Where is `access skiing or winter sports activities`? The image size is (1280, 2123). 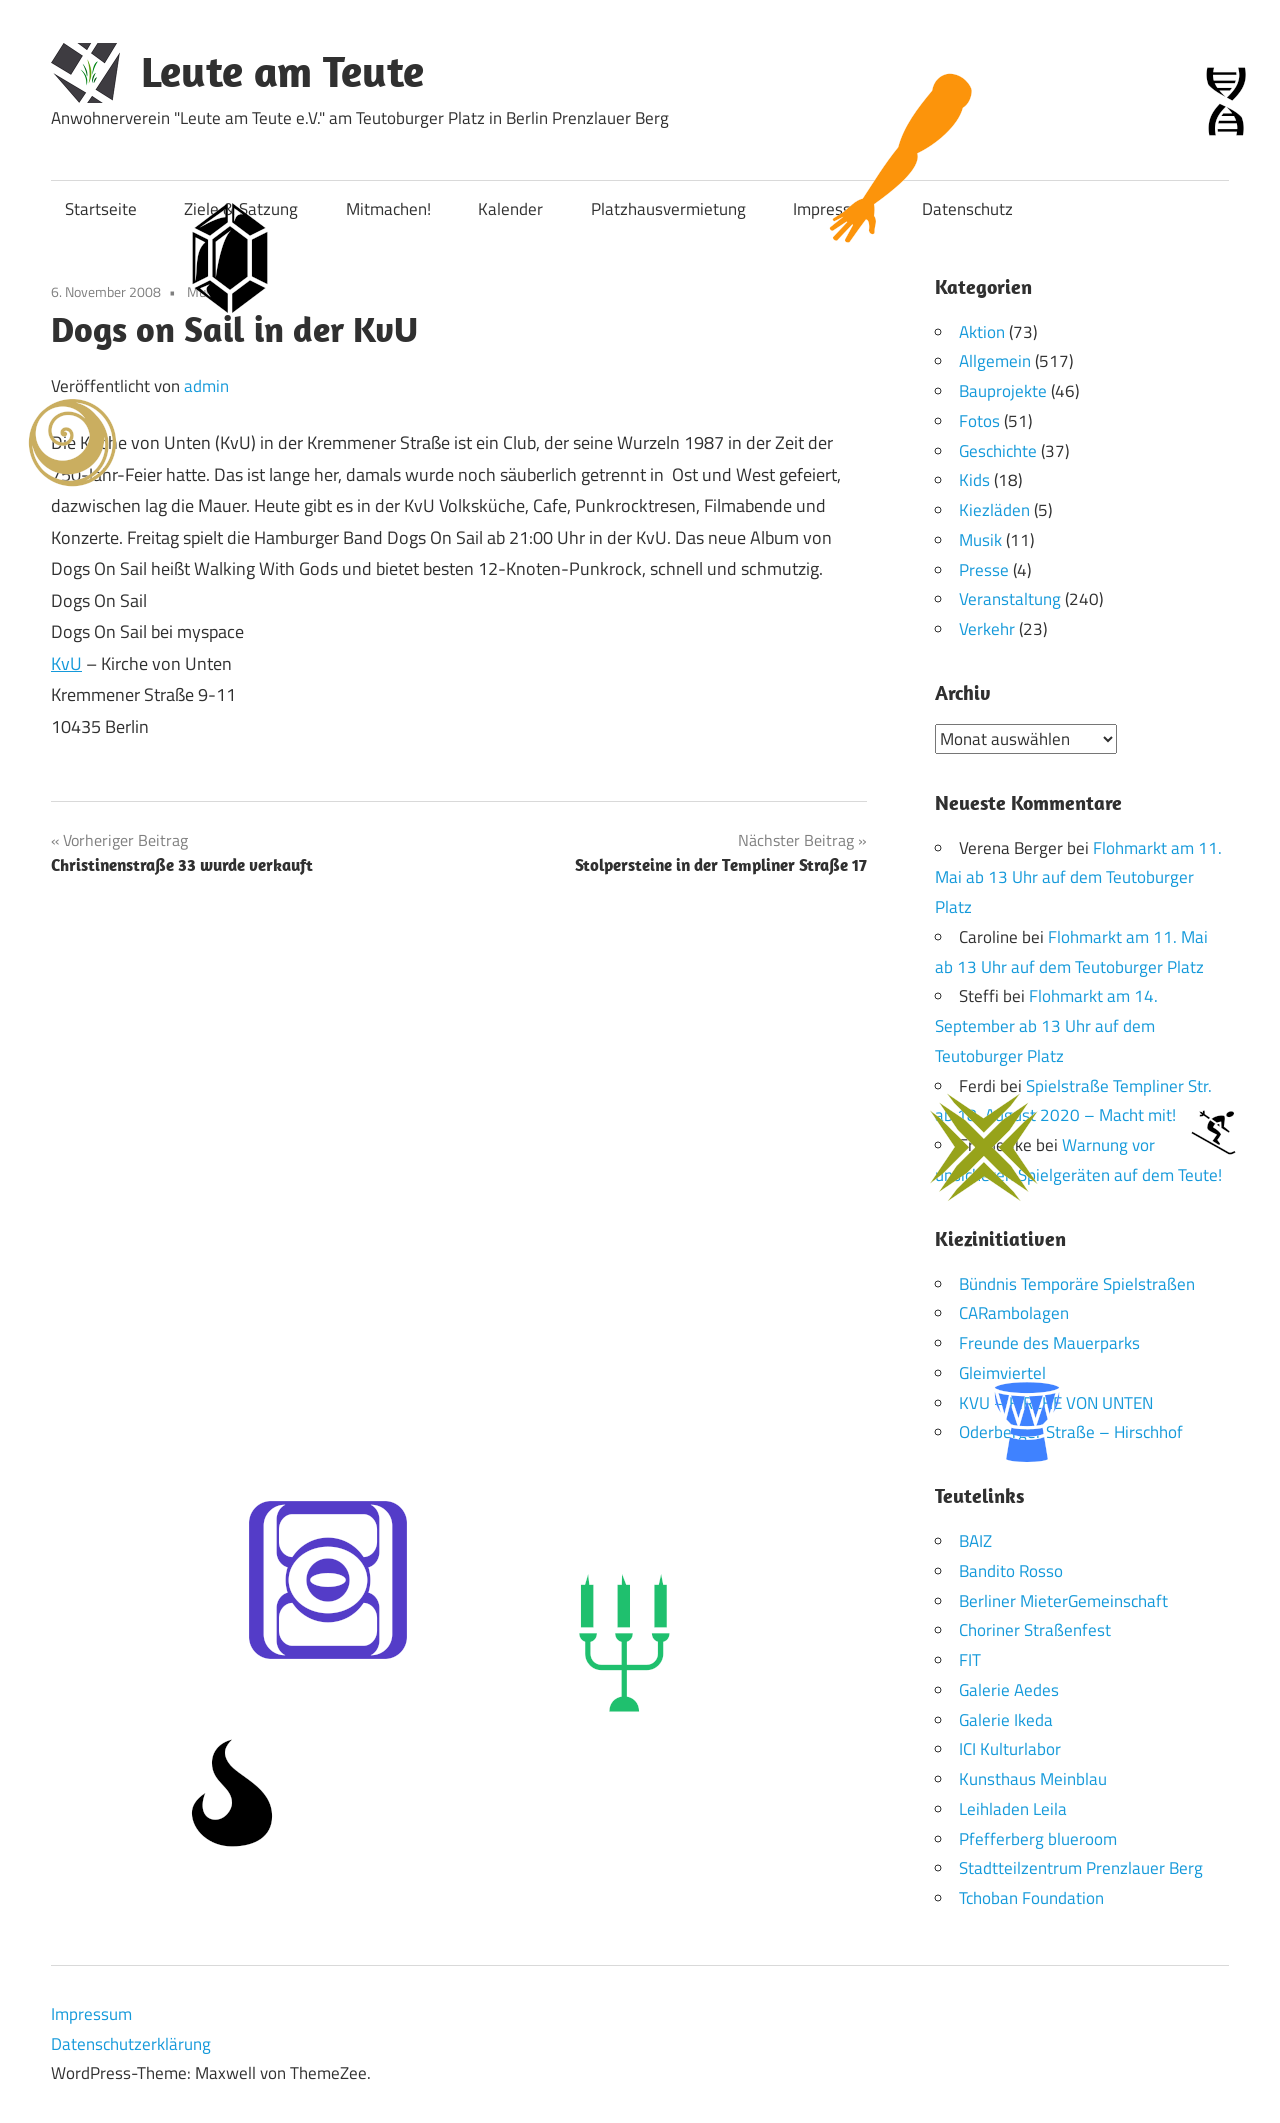
access skiing or winter sports activities is located at coordinates (1213, 1132).